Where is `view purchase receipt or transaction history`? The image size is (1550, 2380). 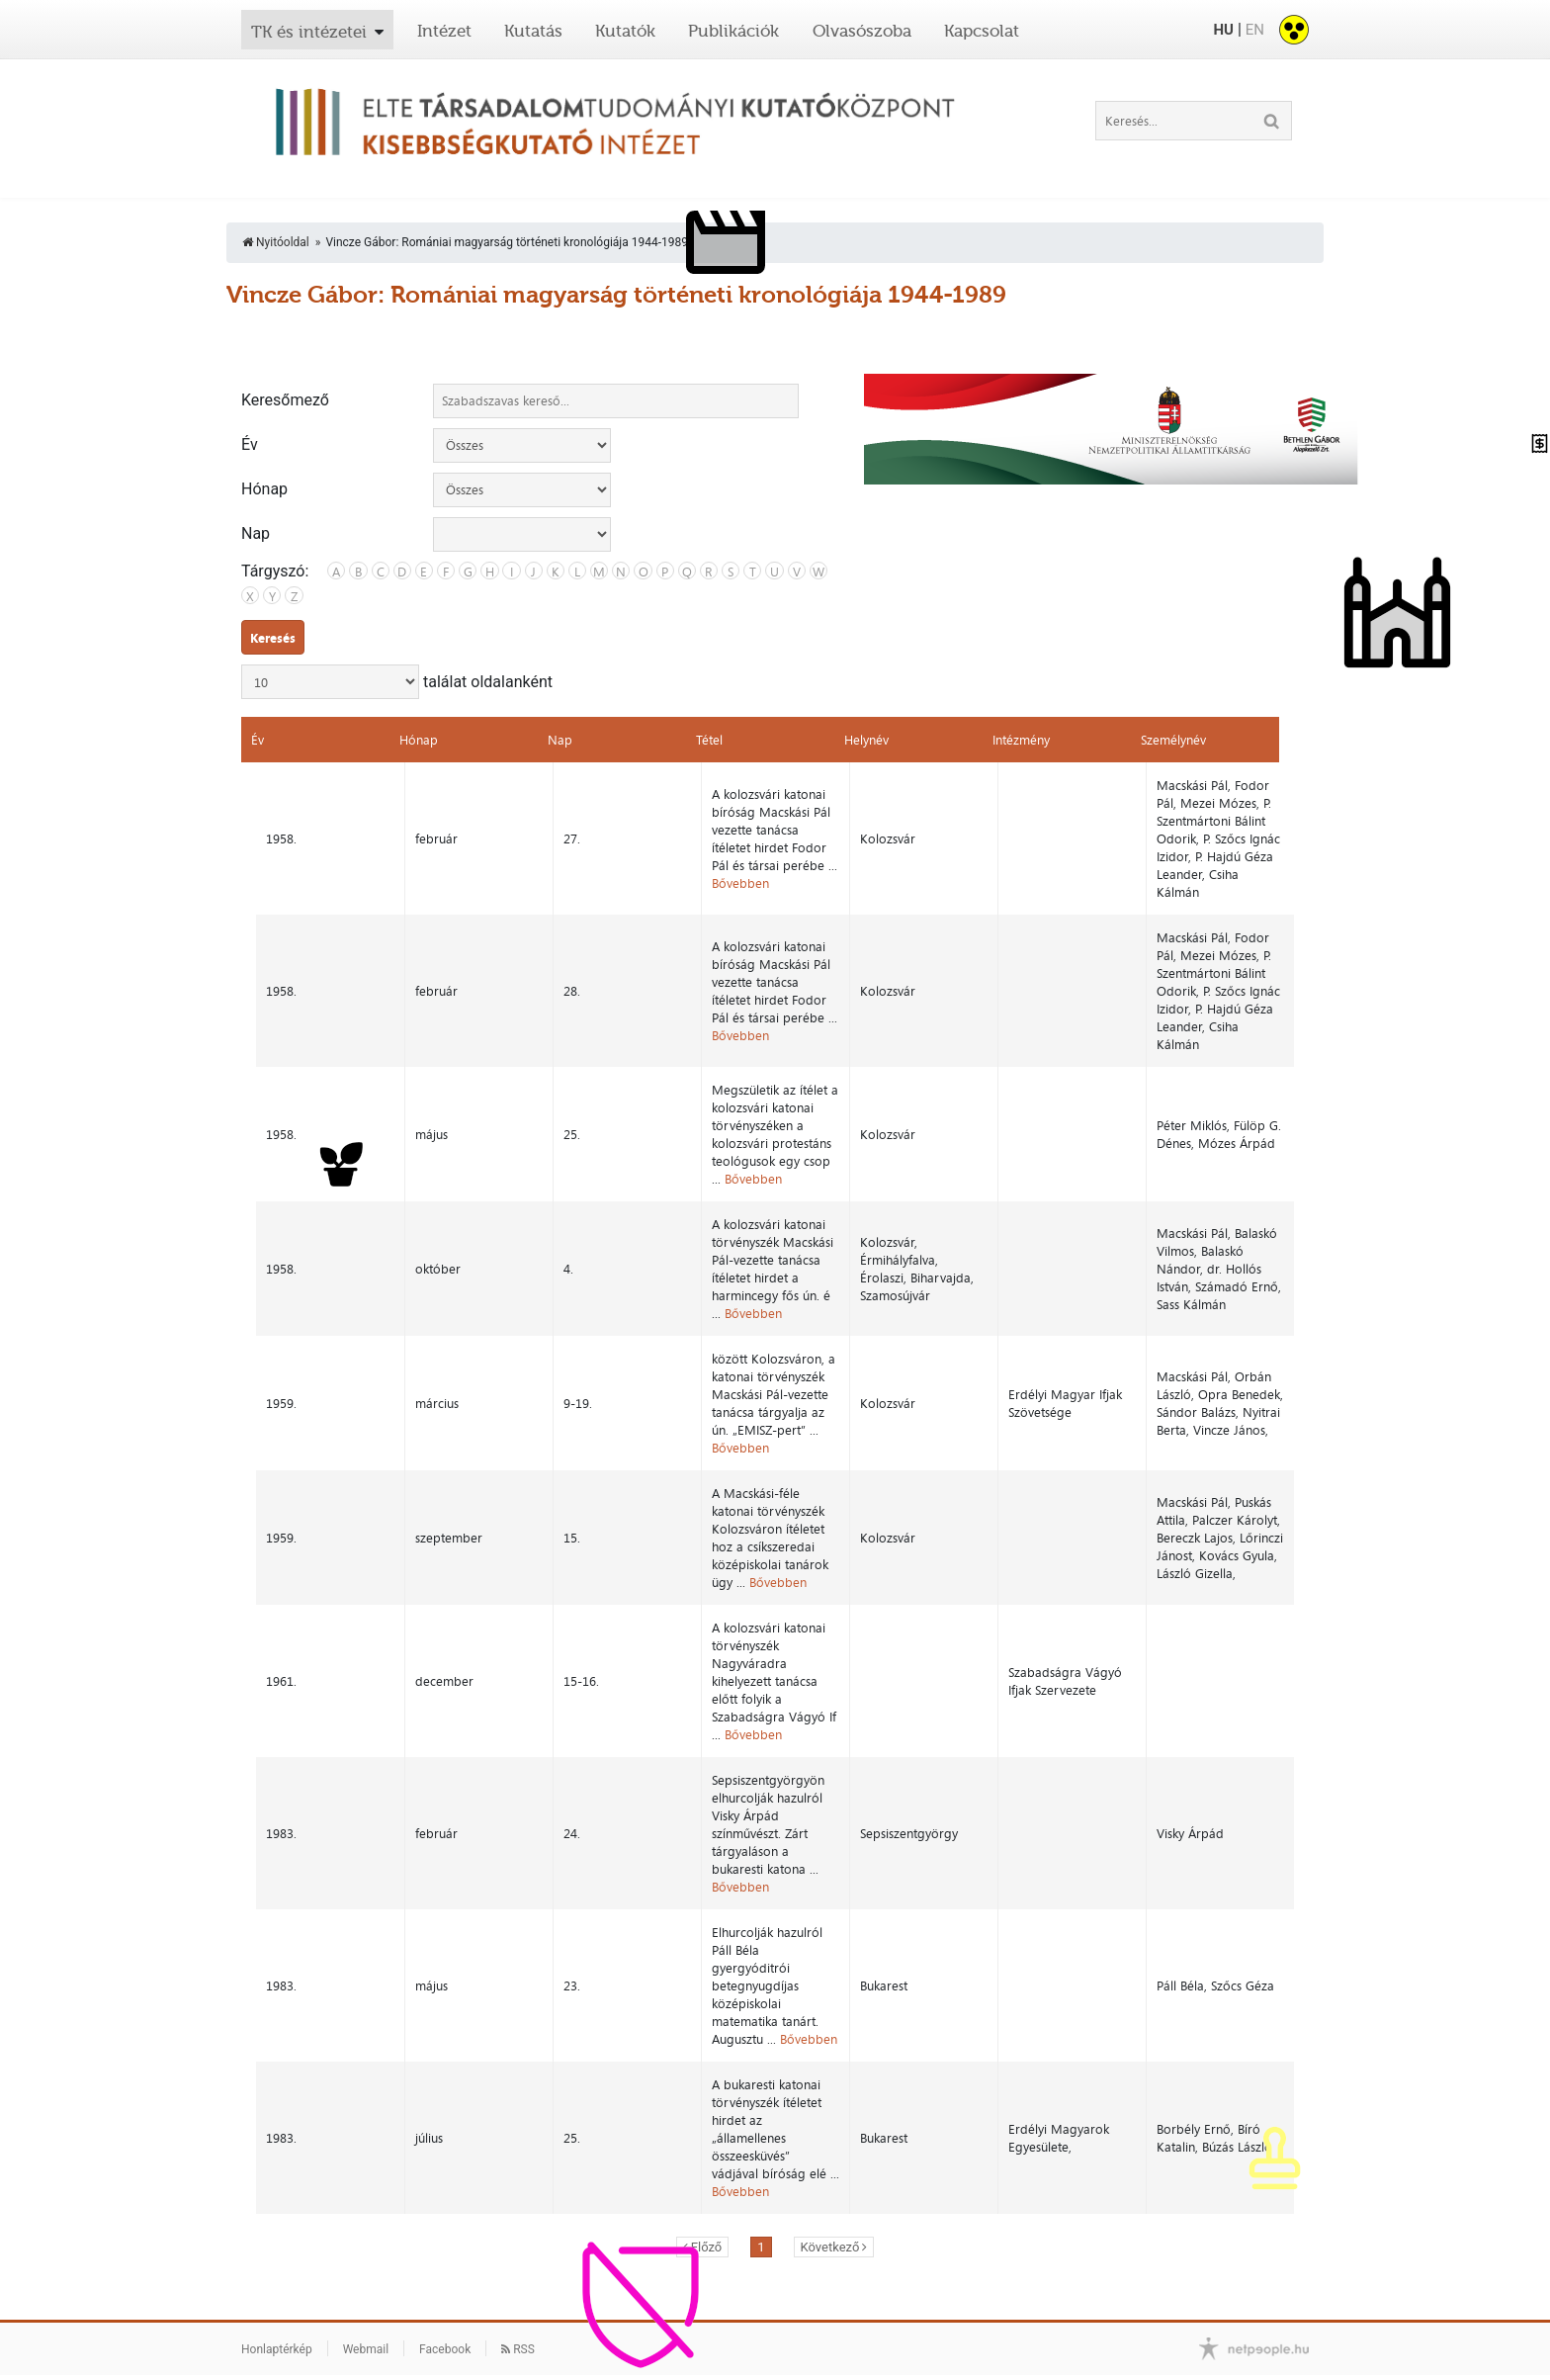 view purchase receipt or transaction history is located at coordinates (1539, 443).